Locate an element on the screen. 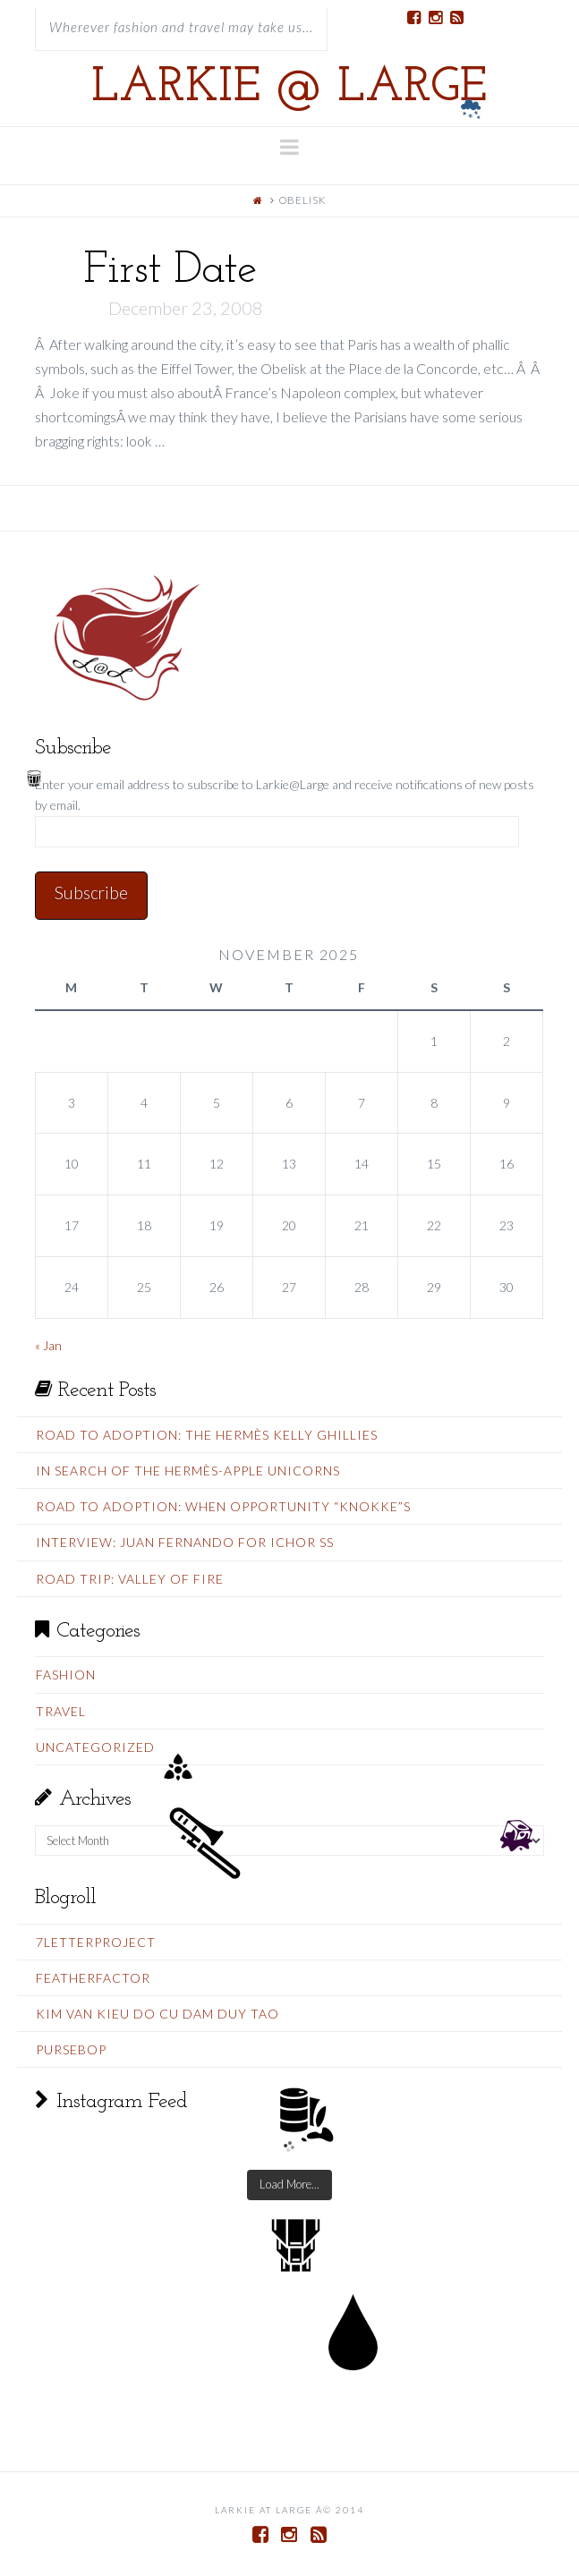 The width and height of the screenshot is (579, 2576). represents a hive mind or collective intelligence feature is located at coordinates (178, 1767).